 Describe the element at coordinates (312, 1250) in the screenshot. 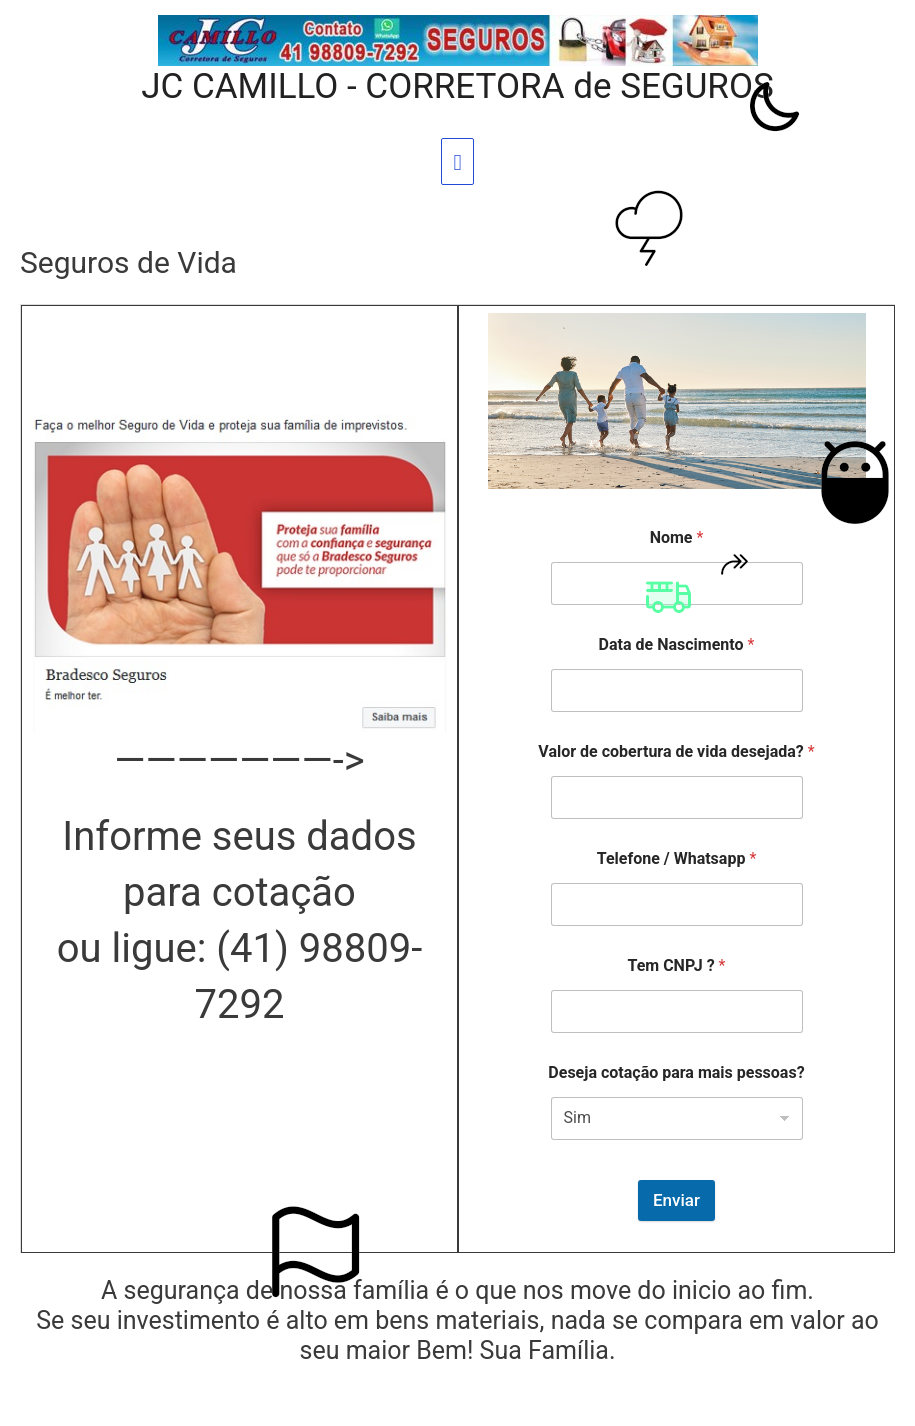

I see `flag or report content` at that location.